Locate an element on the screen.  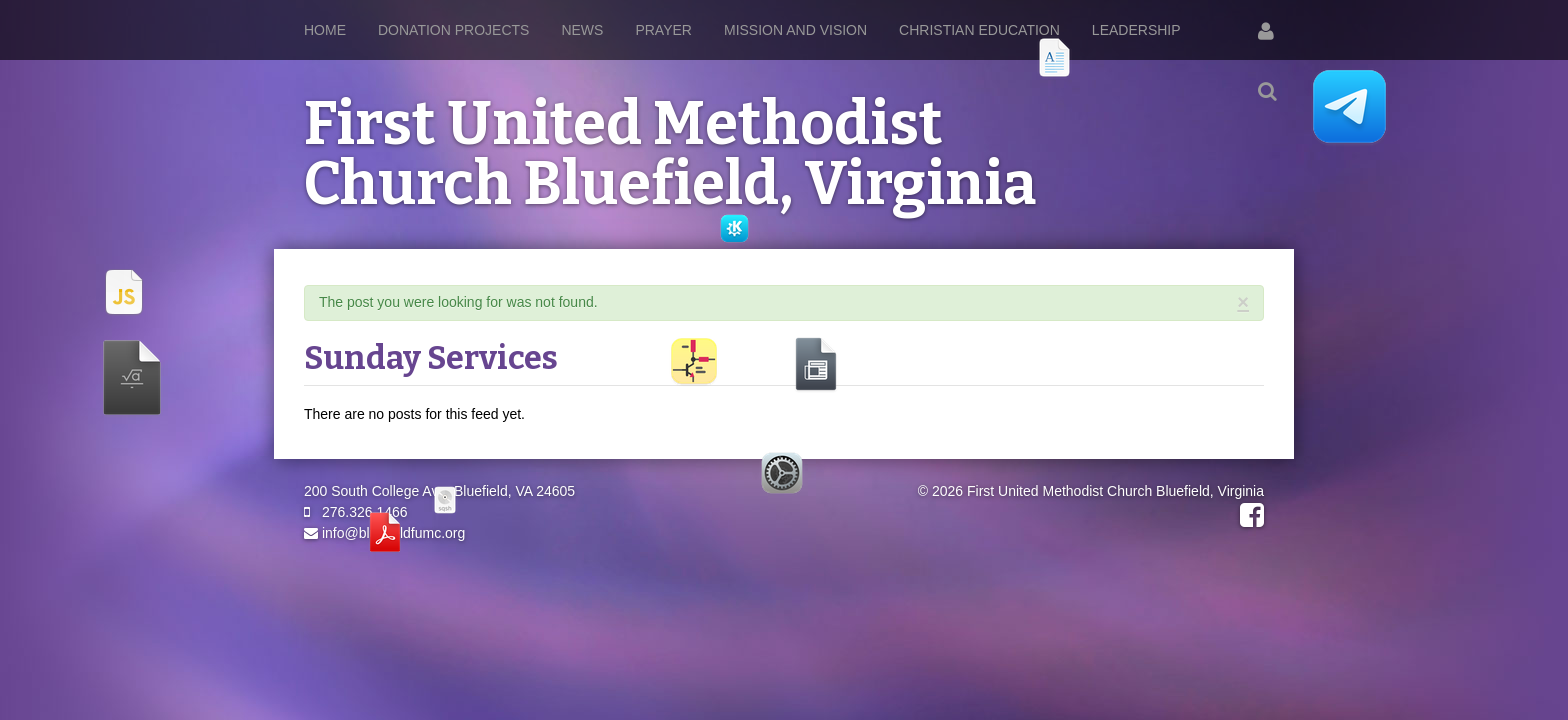
open Telegram messaging app is located at coordinates (1349, 106).